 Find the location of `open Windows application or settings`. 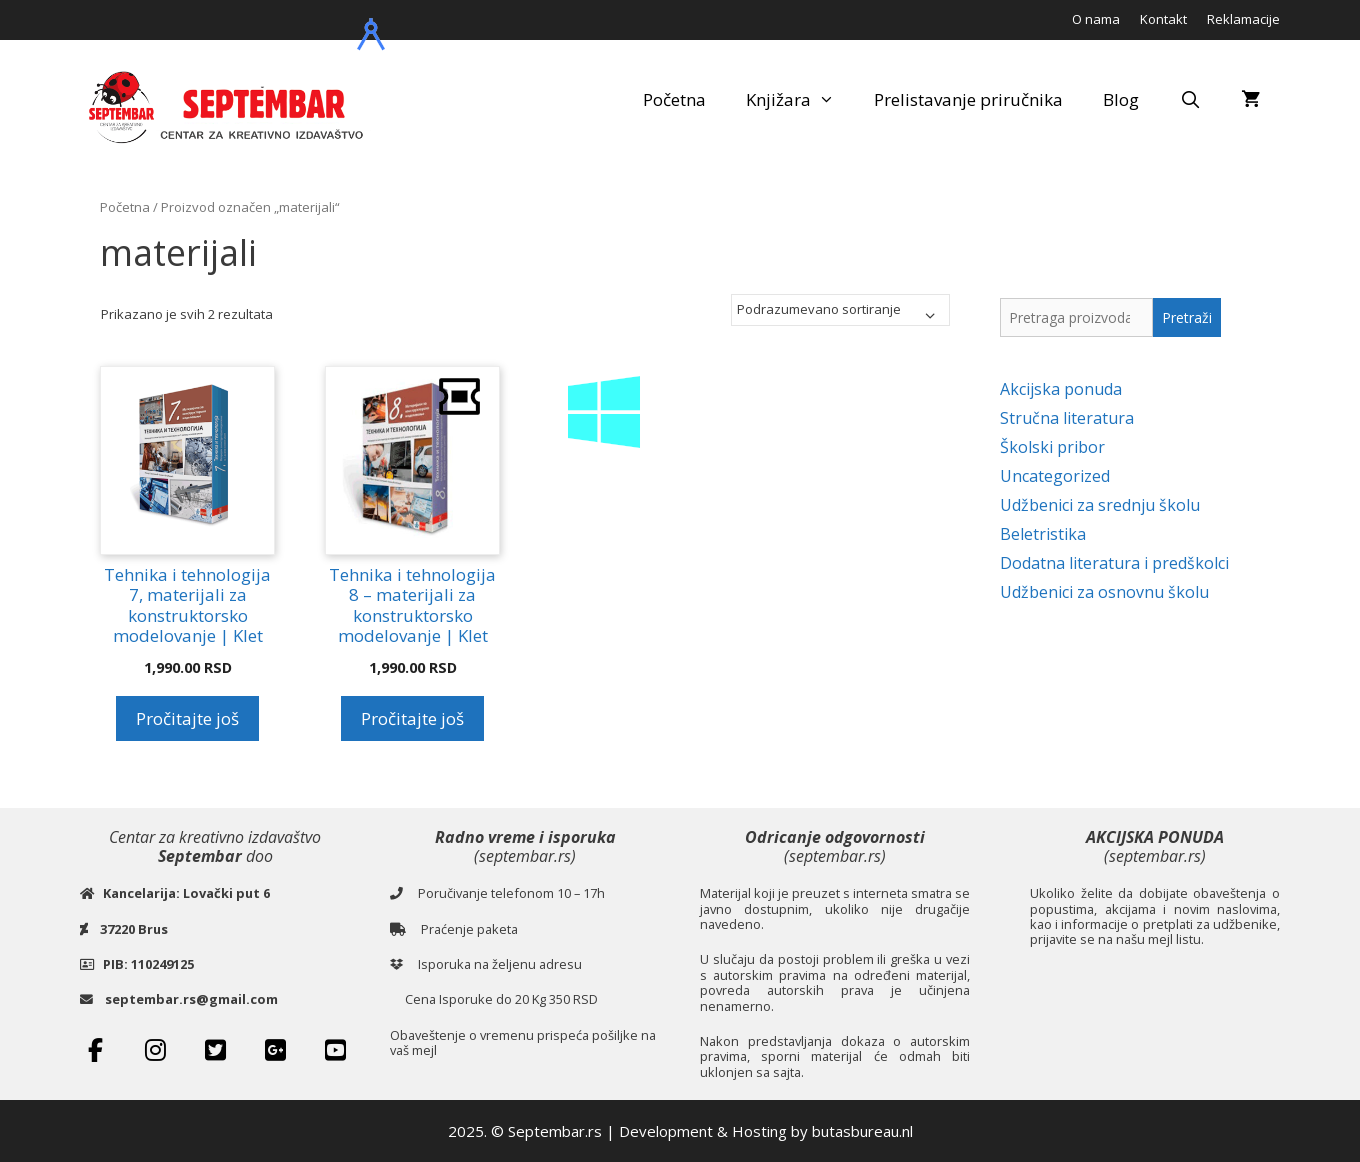

open Windows application or settings is located at coordinates (604, 412).